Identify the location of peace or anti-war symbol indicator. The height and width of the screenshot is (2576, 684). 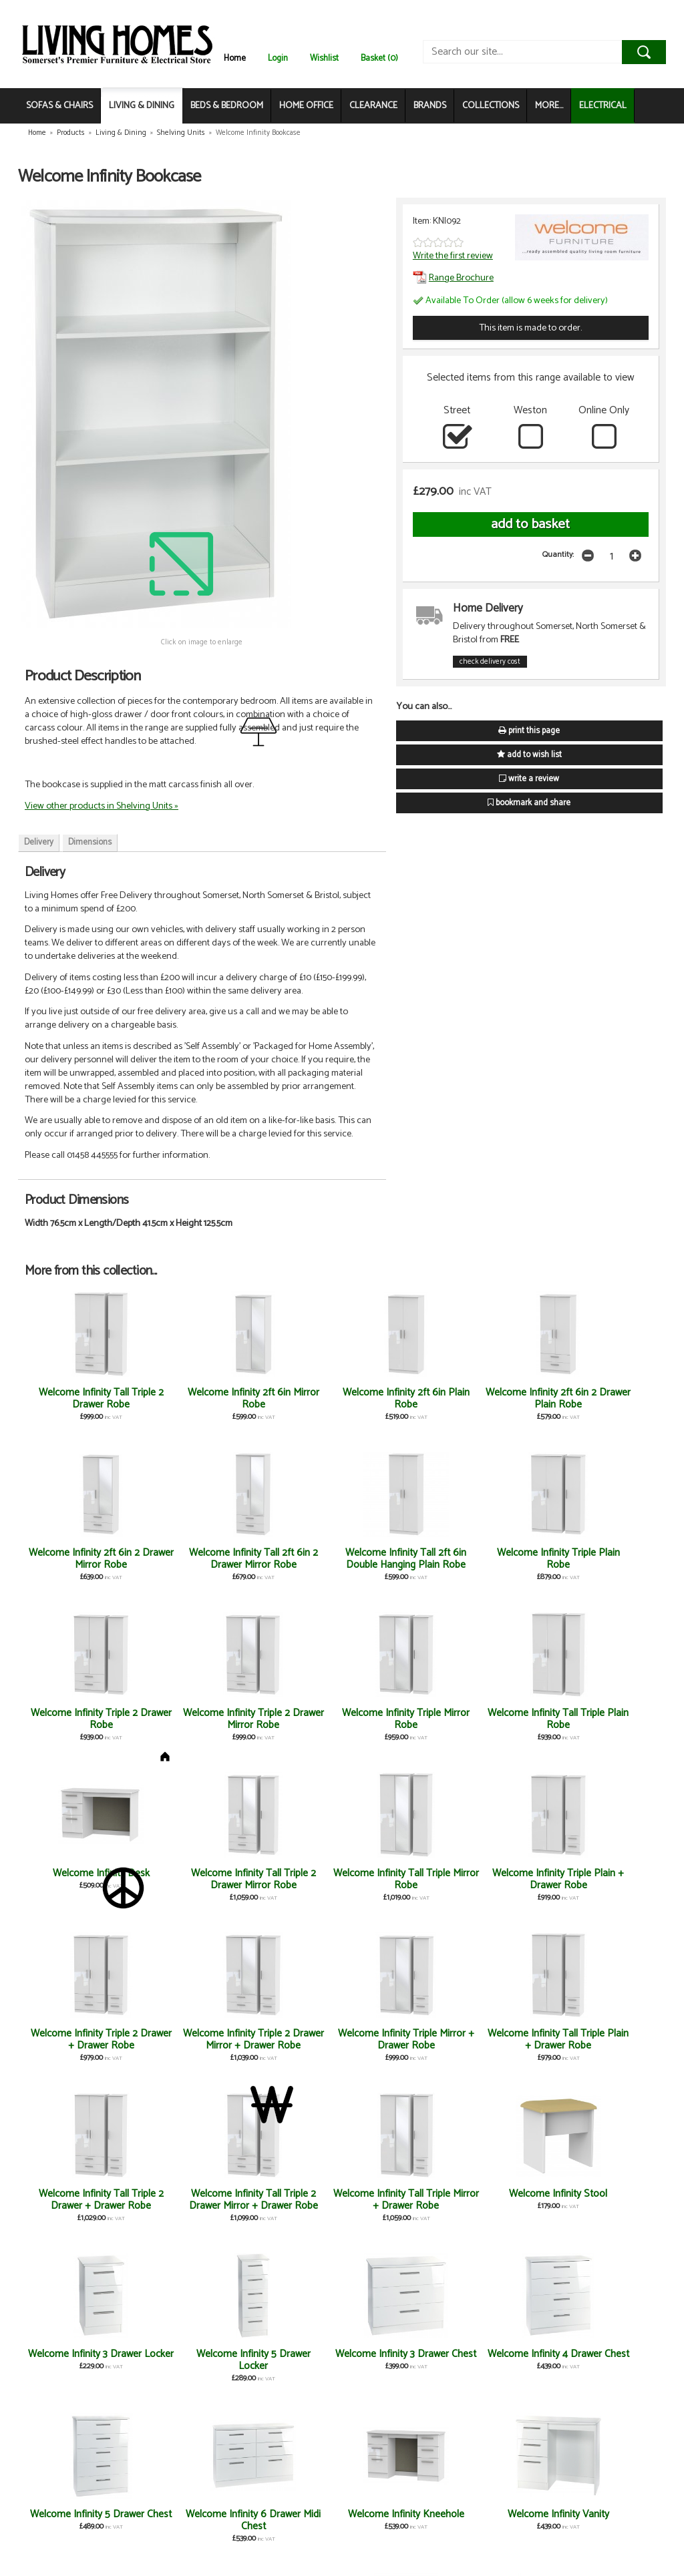
(123, 1888).